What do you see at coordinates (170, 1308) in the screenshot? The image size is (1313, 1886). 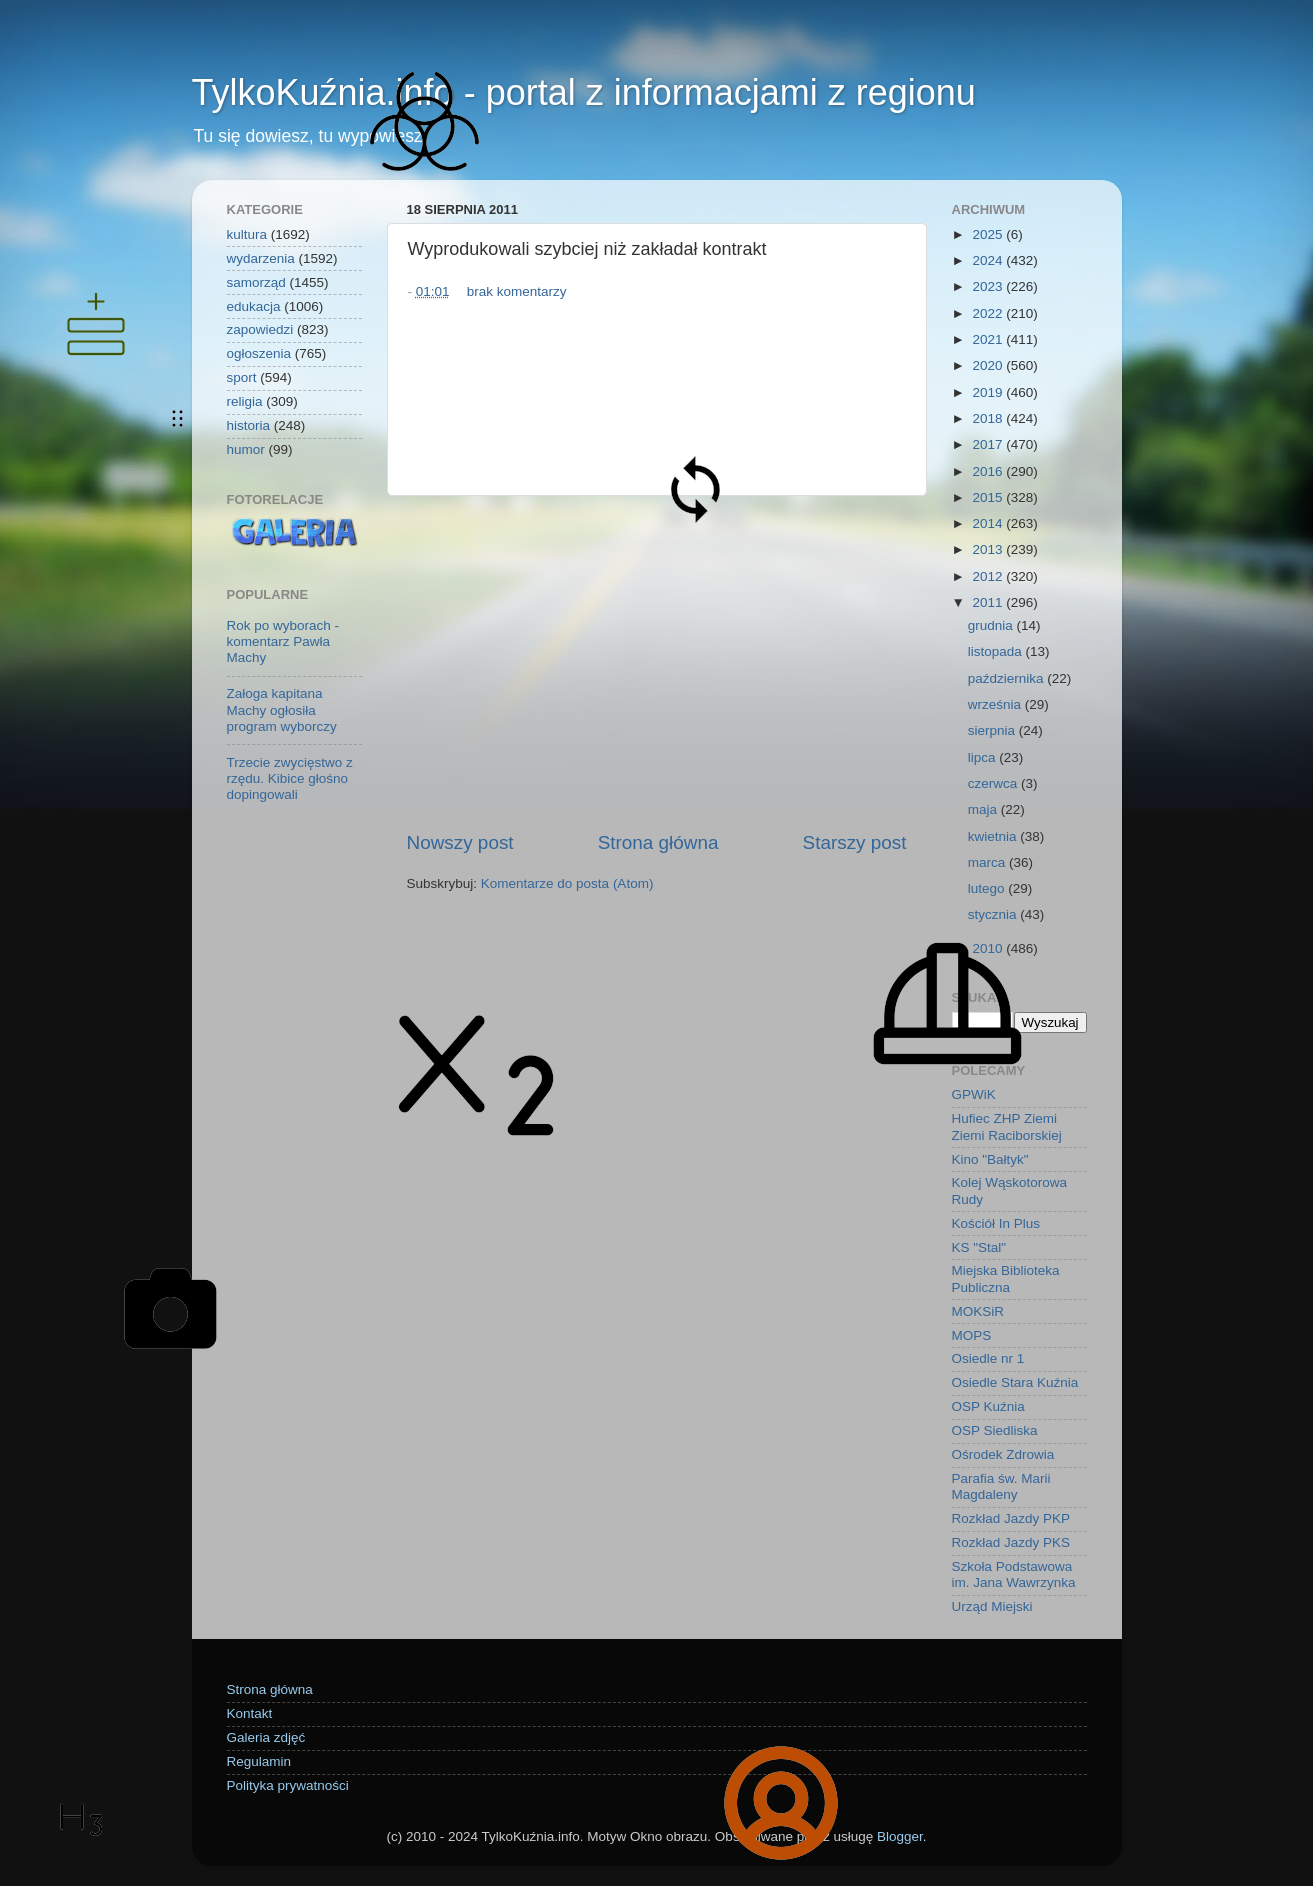 I see `take a photo` at bounding box center [170, 1308].